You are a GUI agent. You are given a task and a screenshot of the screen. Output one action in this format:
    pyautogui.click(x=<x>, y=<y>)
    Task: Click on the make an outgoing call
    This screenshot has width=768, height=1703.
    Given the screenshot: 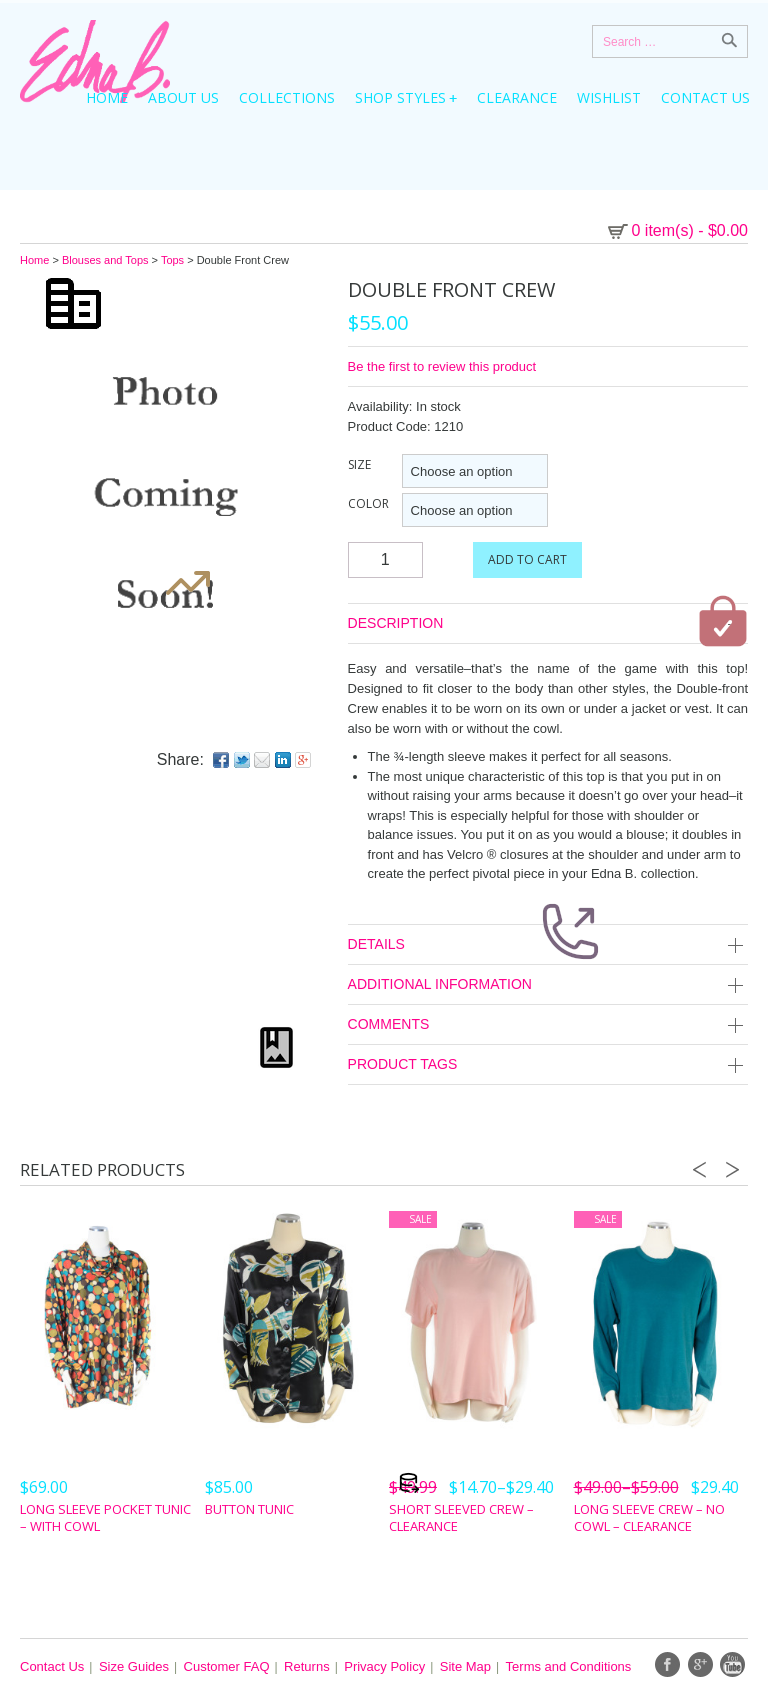 What is the action you would take?
    pyautogui.click(x=570, y=931)
    